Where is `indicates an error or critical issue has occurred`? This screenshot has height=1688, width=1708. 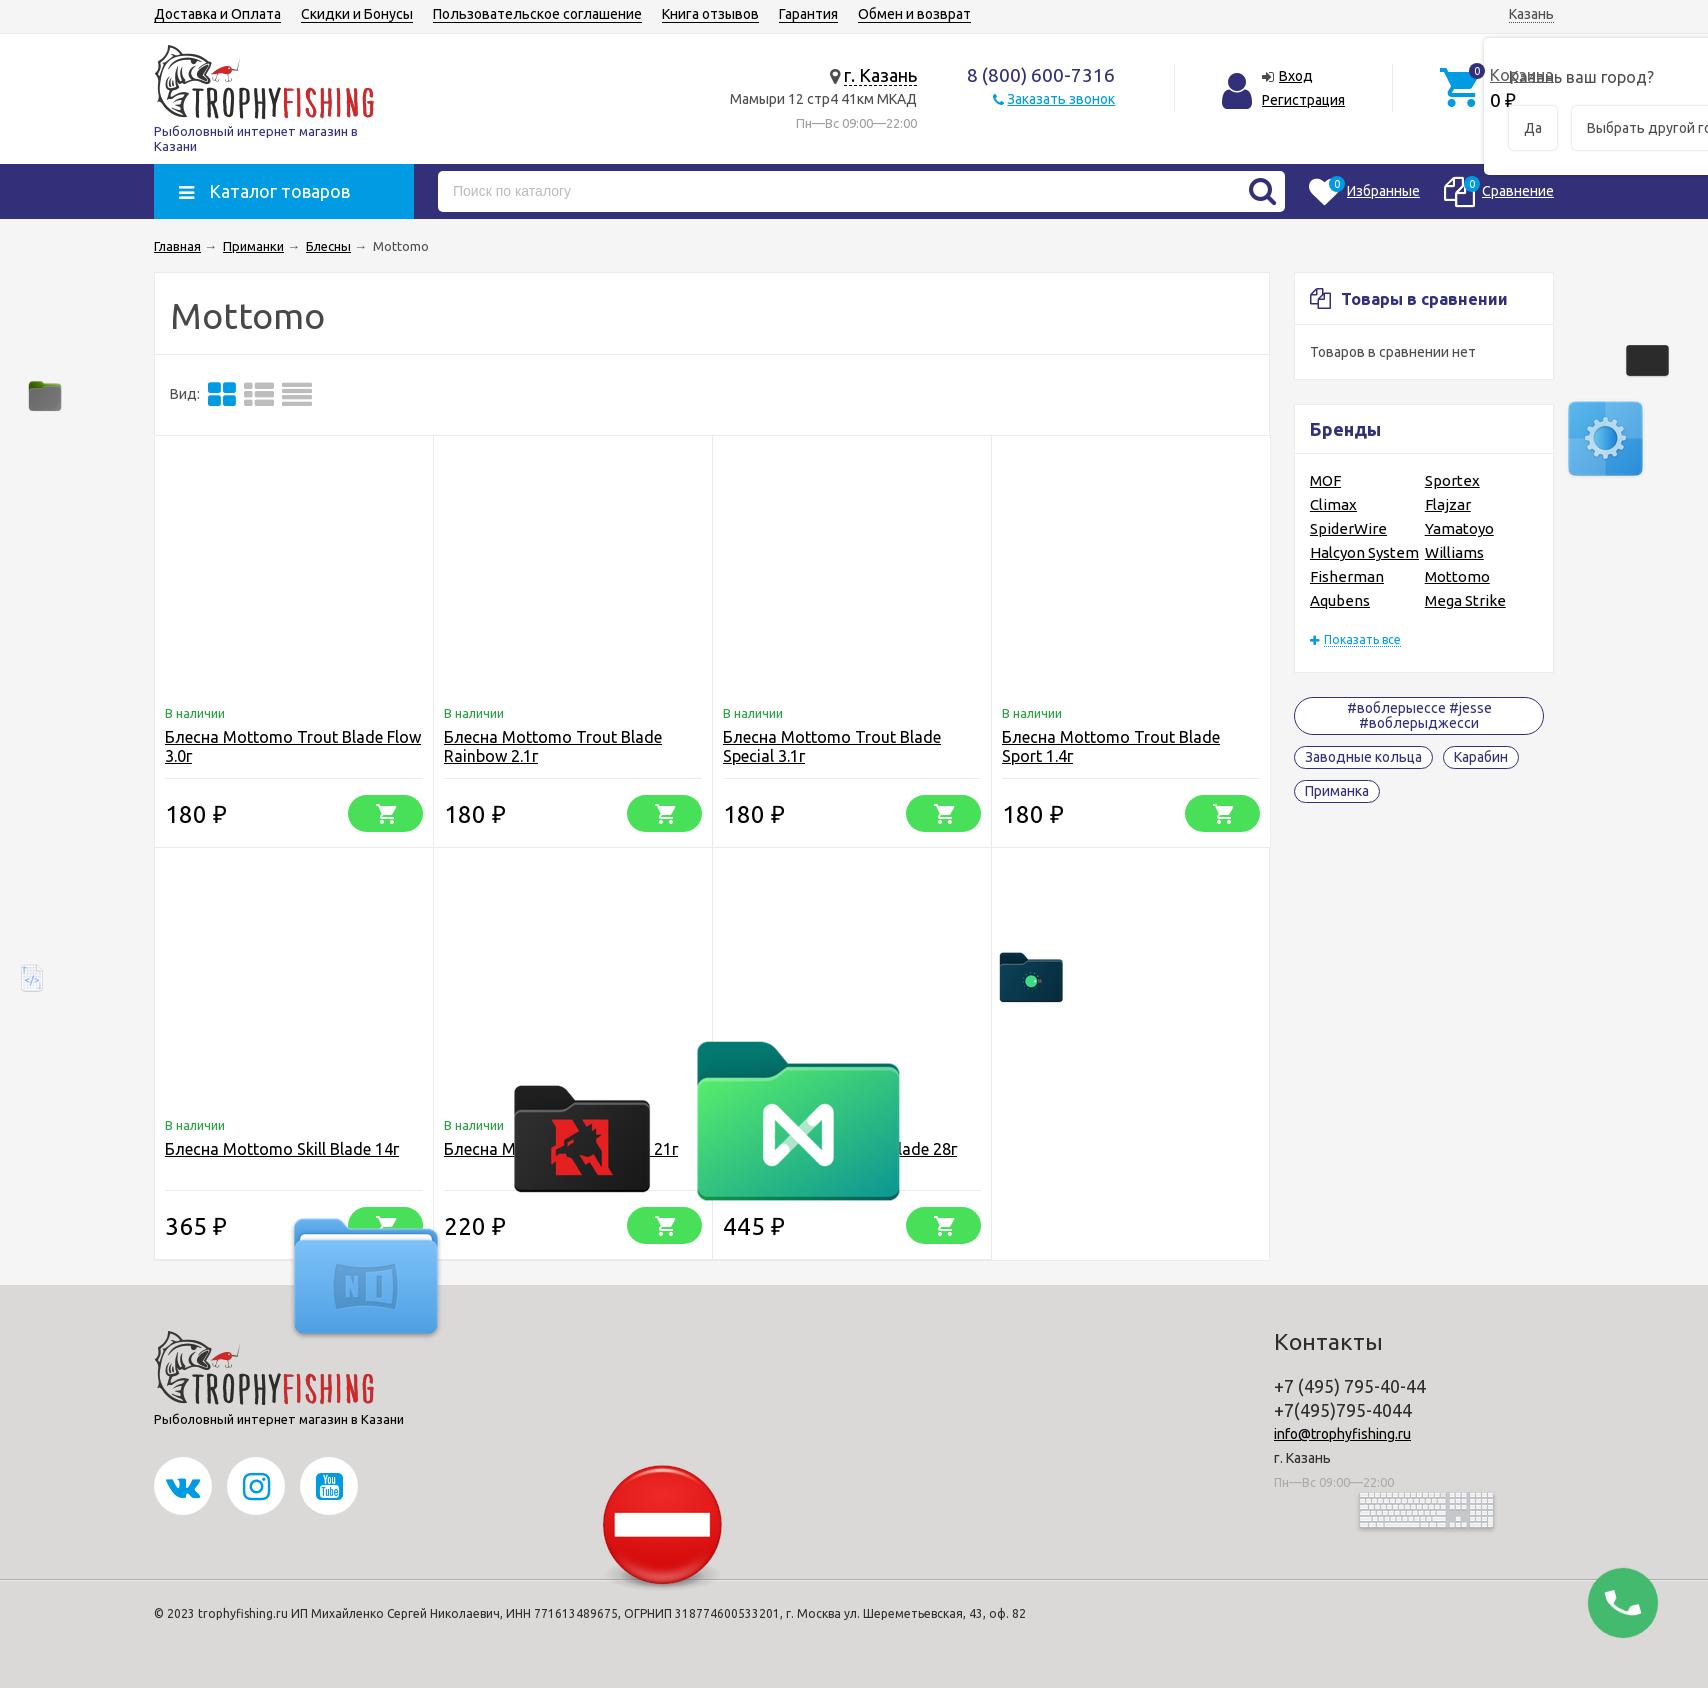
indicates an error or critical issue has occurred is located at coordinates (663, 1525).